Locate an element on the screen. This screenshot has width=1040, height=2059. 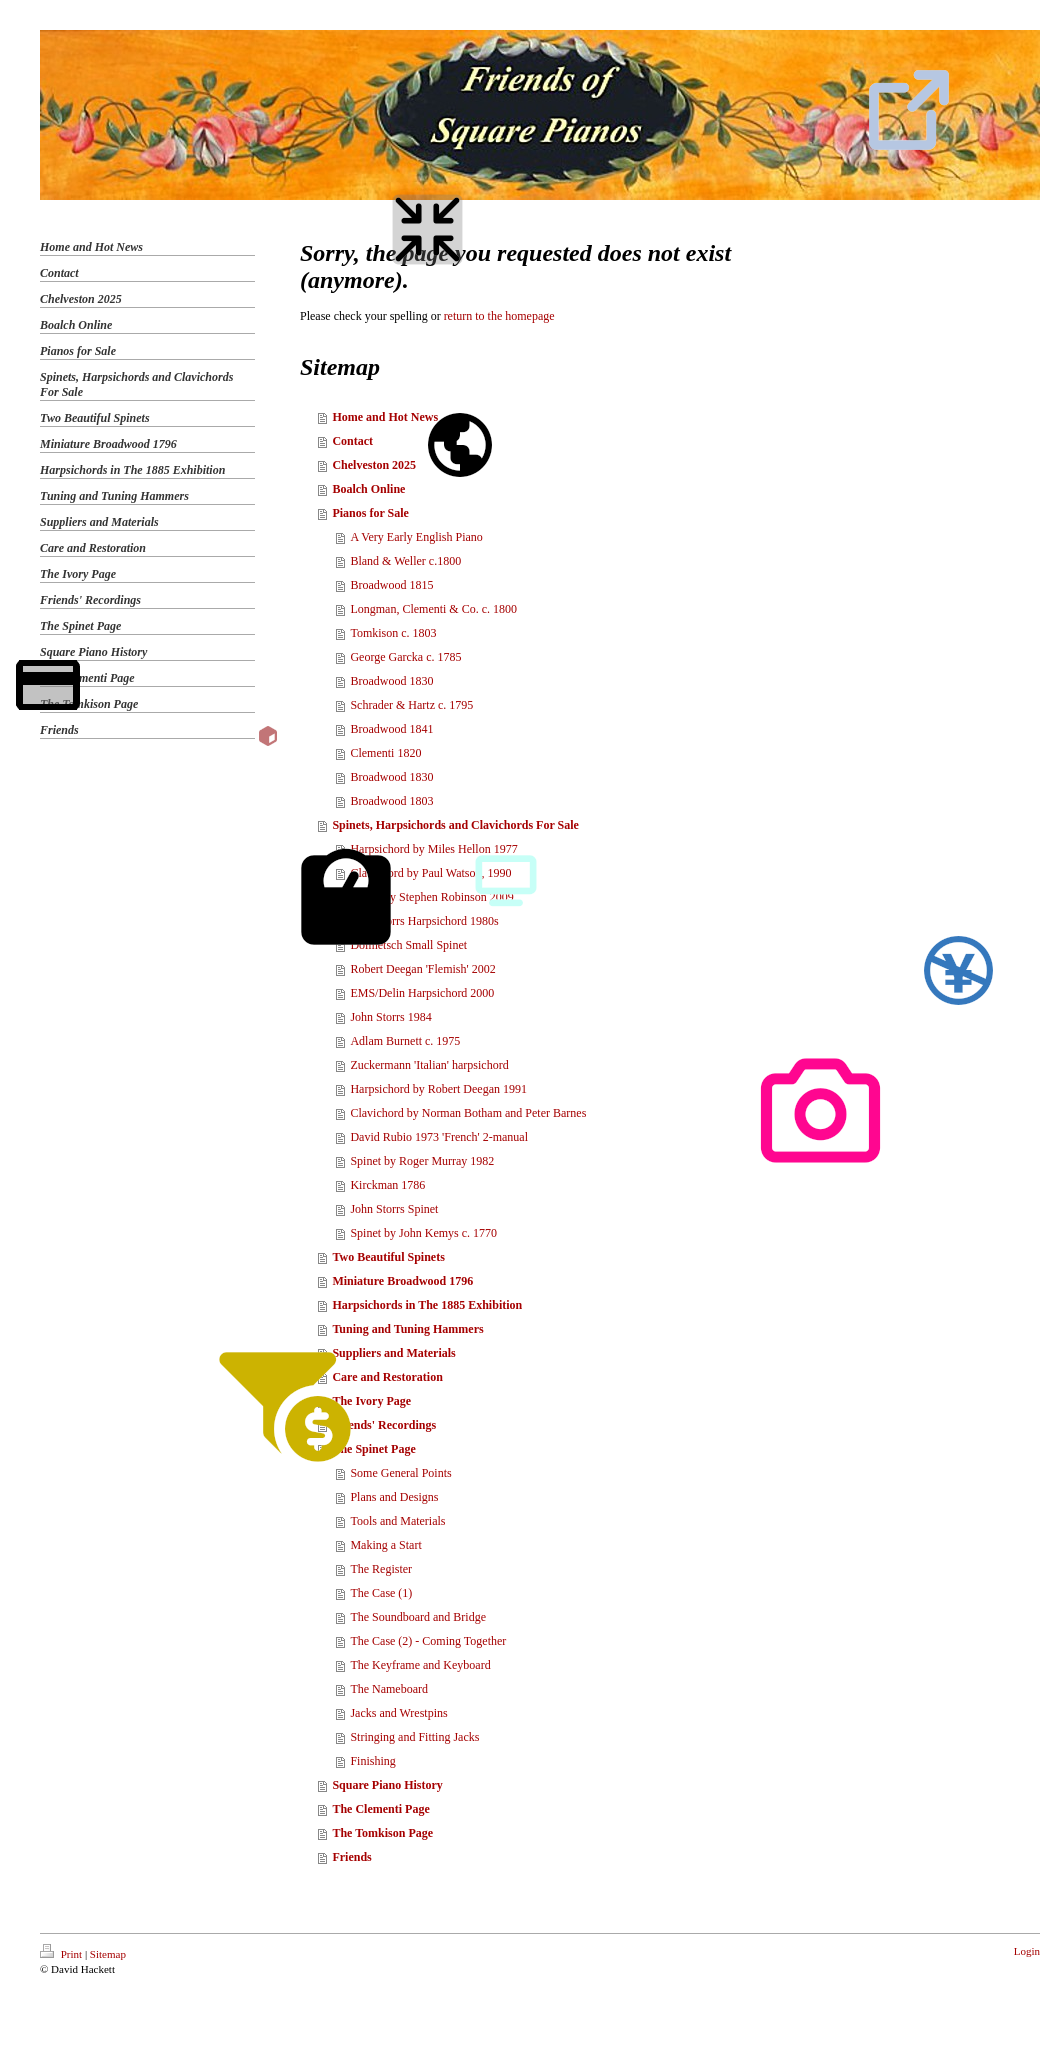
open link in a new window or tab is located at coordinates (909, 110).